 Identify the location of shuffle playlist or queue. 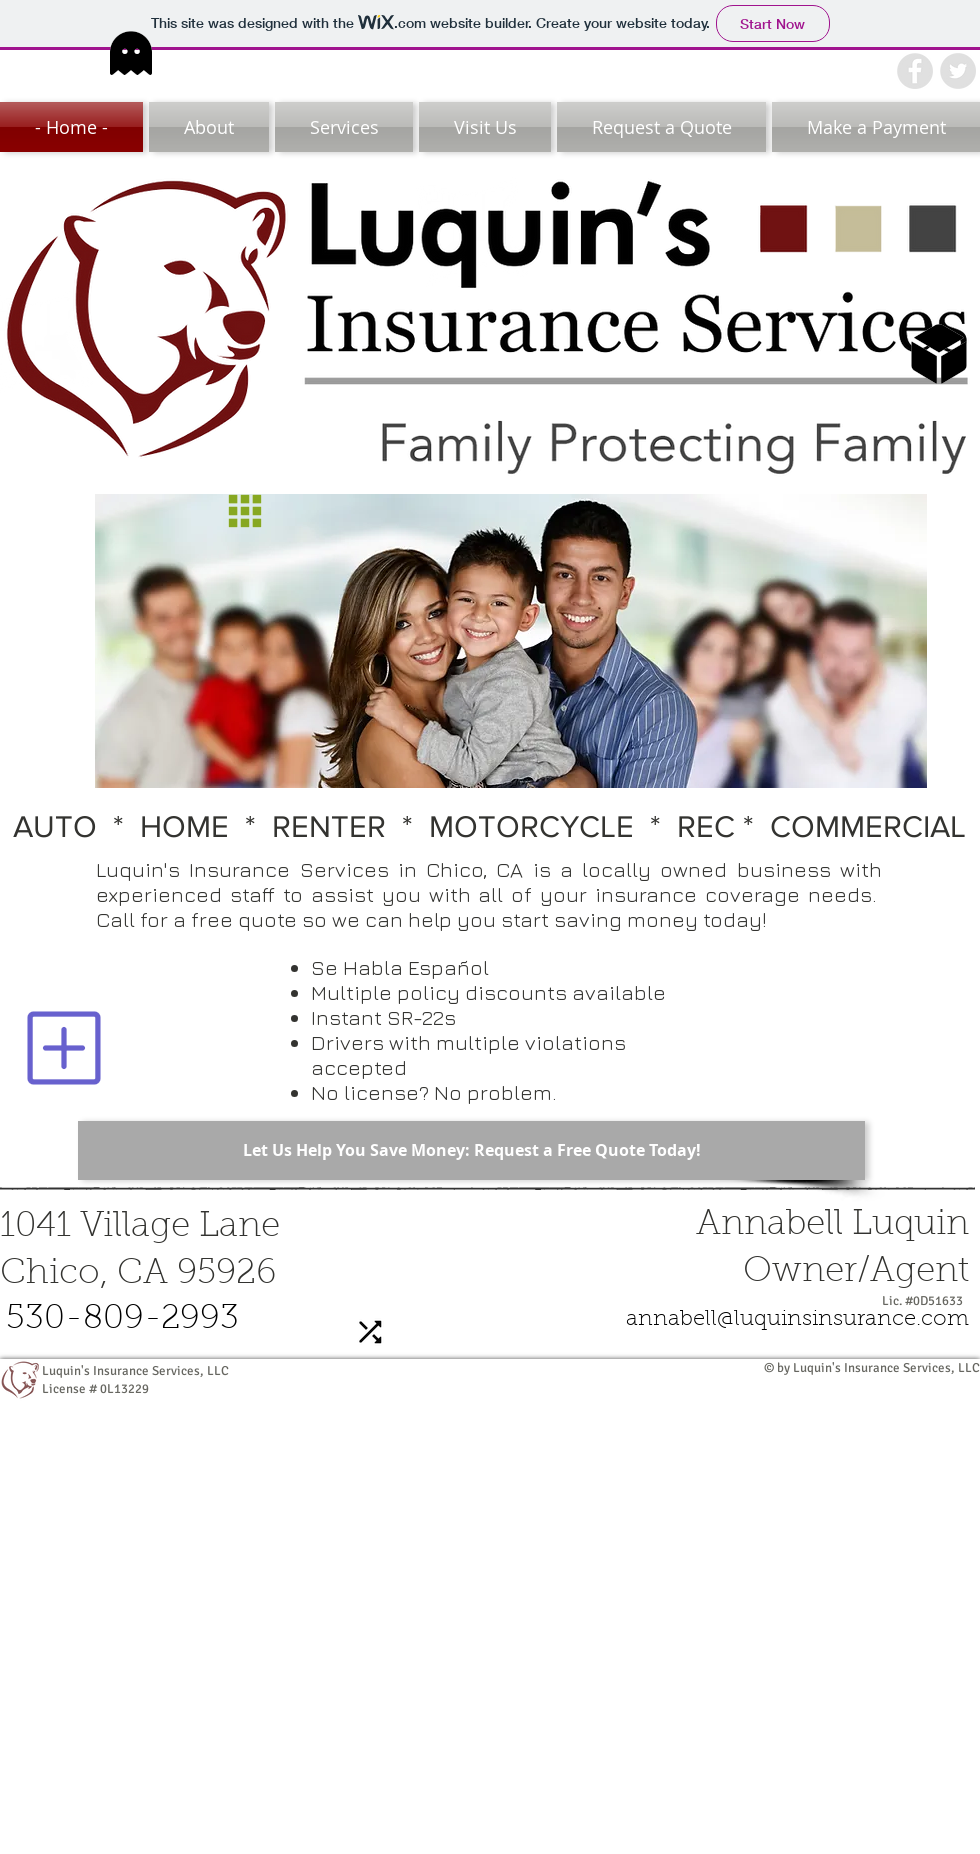
(370, 1332).